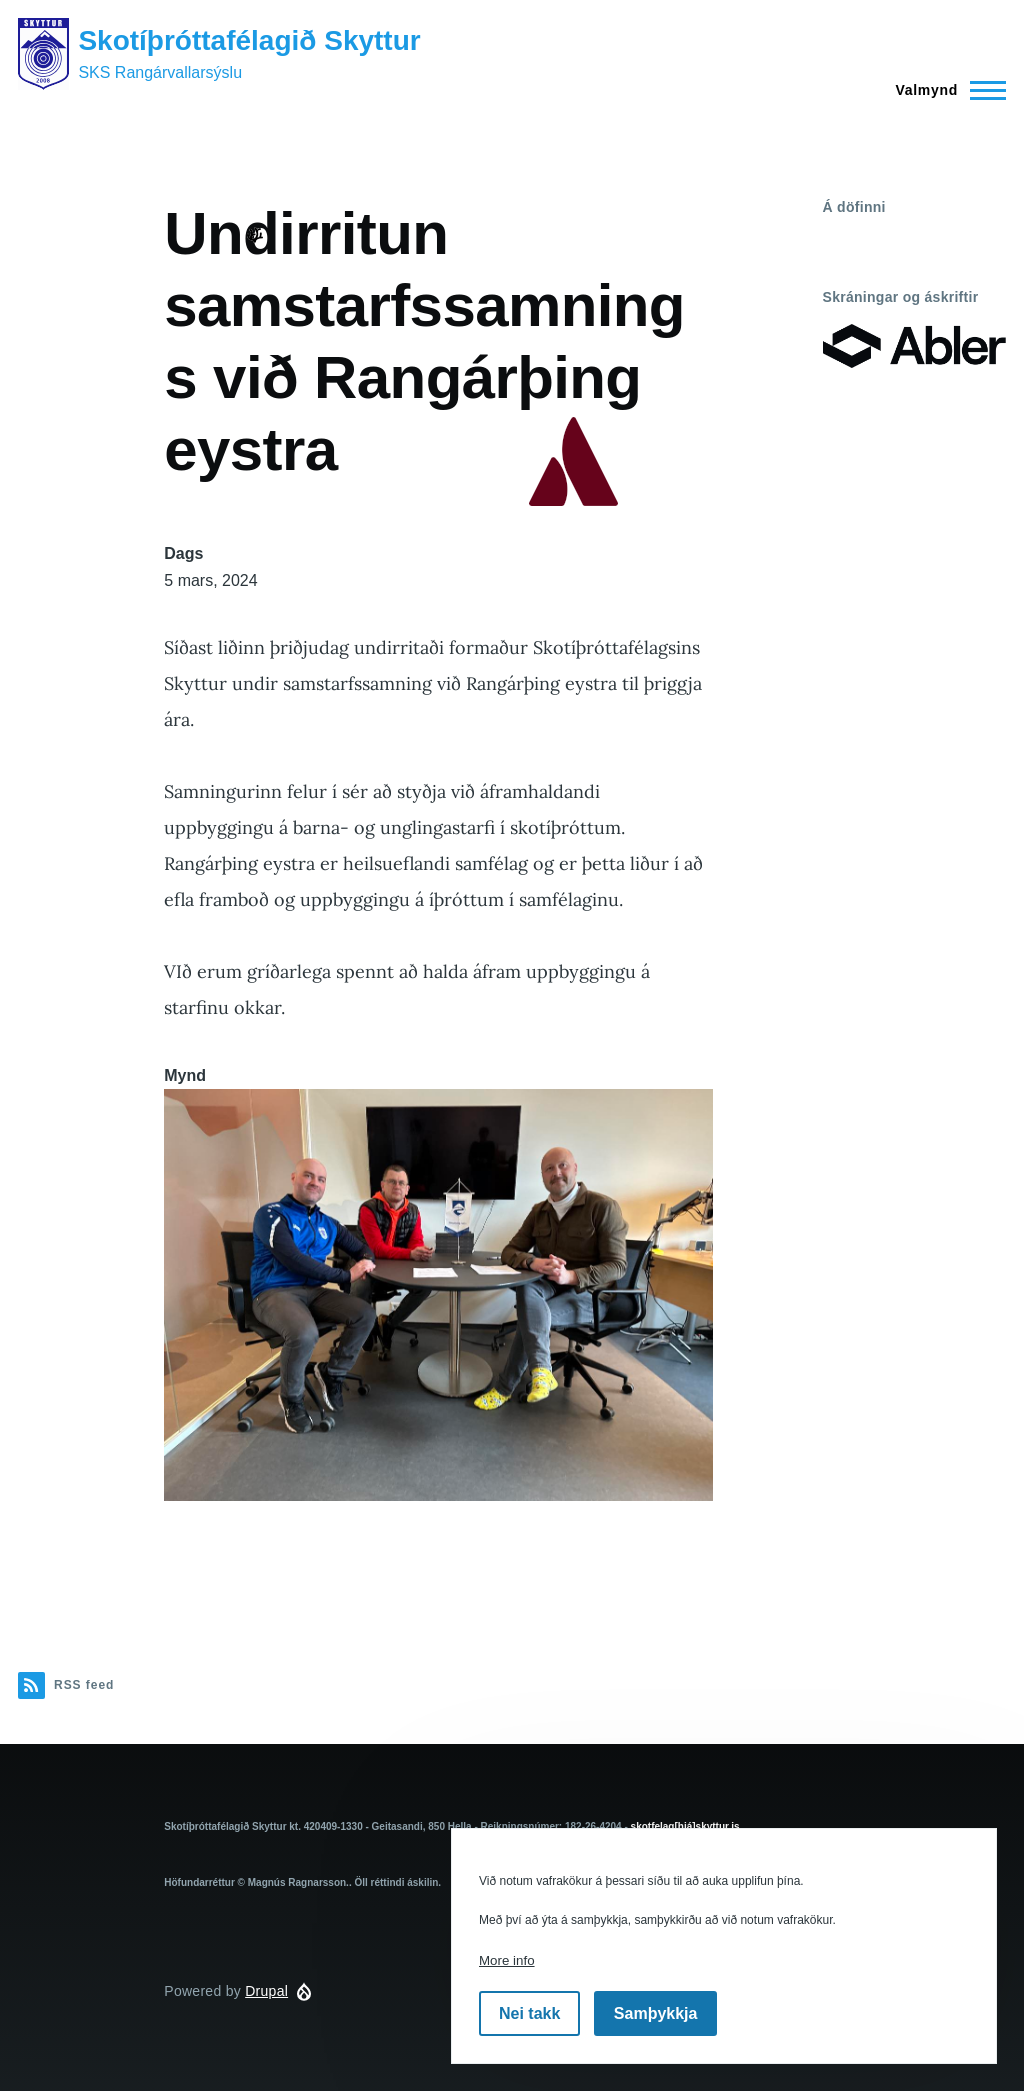 The image size is (1024, 2091). Describe the element at coordinates (255, 235) in the screenshot. I see `open VSCodium application` at that location.